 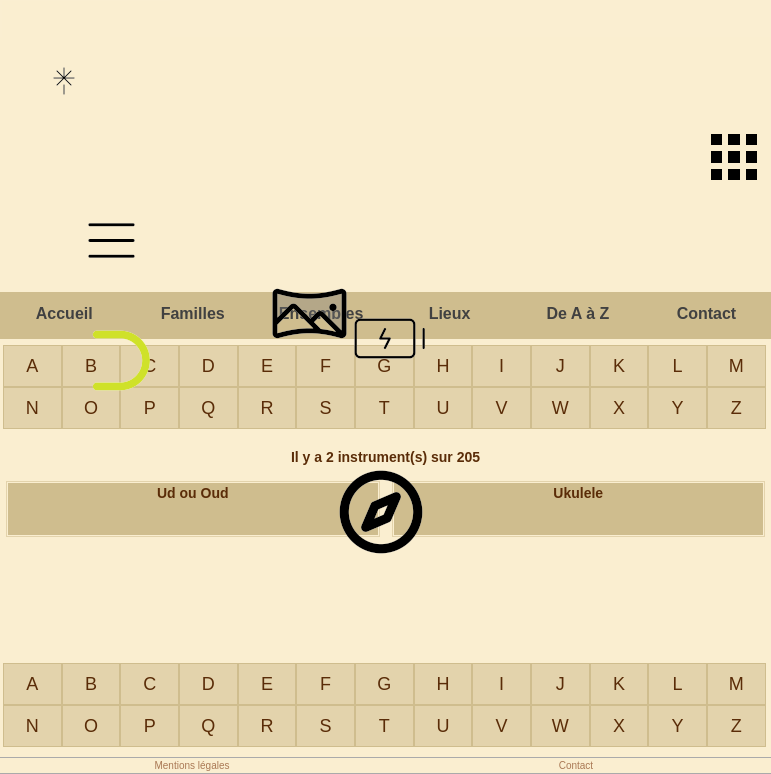 I want to click on indicates device is currently charging, so click(x=388, y=338).